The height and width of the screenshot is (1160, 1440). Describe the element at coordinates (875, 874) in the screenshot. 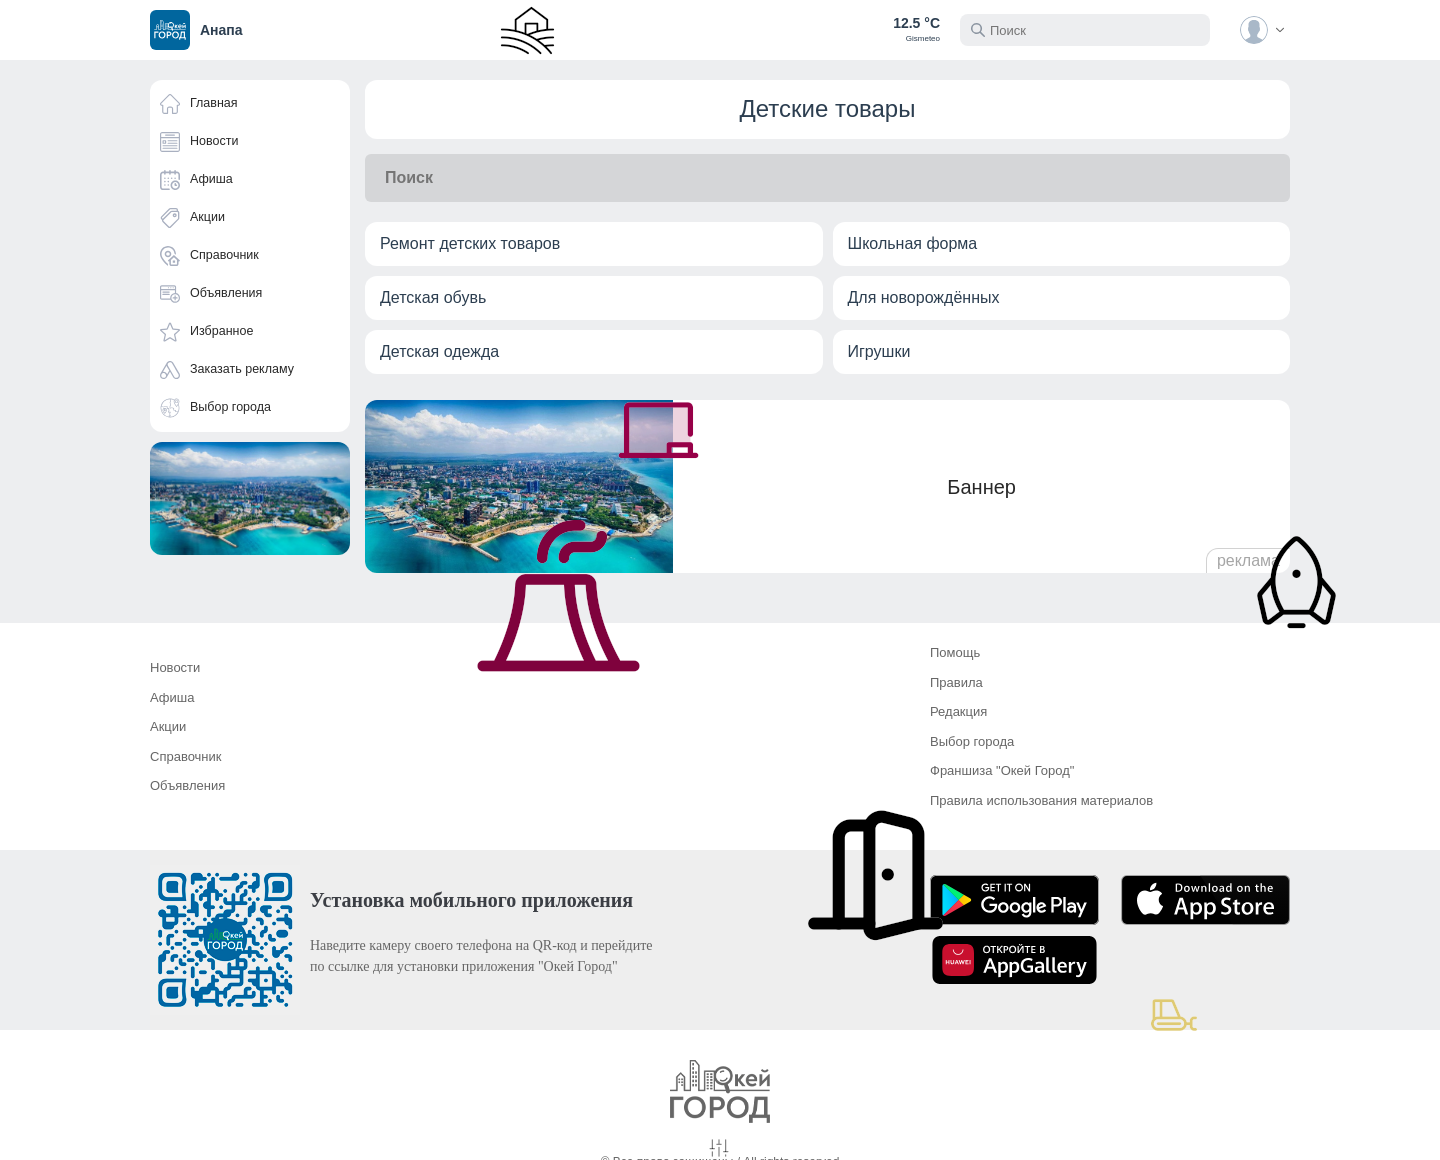

I see `log out or exit the application` at that location.